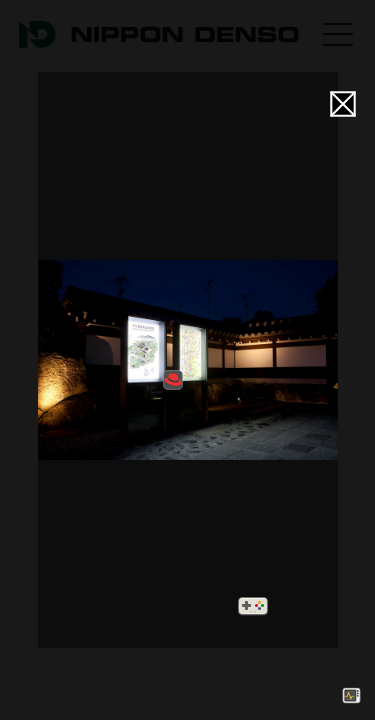 The width and height of the screenshot is (375, 720). What do you see at coordinates (253, 606) in the screenshot?
I see `open games or gaming applications` at bounding box center [253, 606].